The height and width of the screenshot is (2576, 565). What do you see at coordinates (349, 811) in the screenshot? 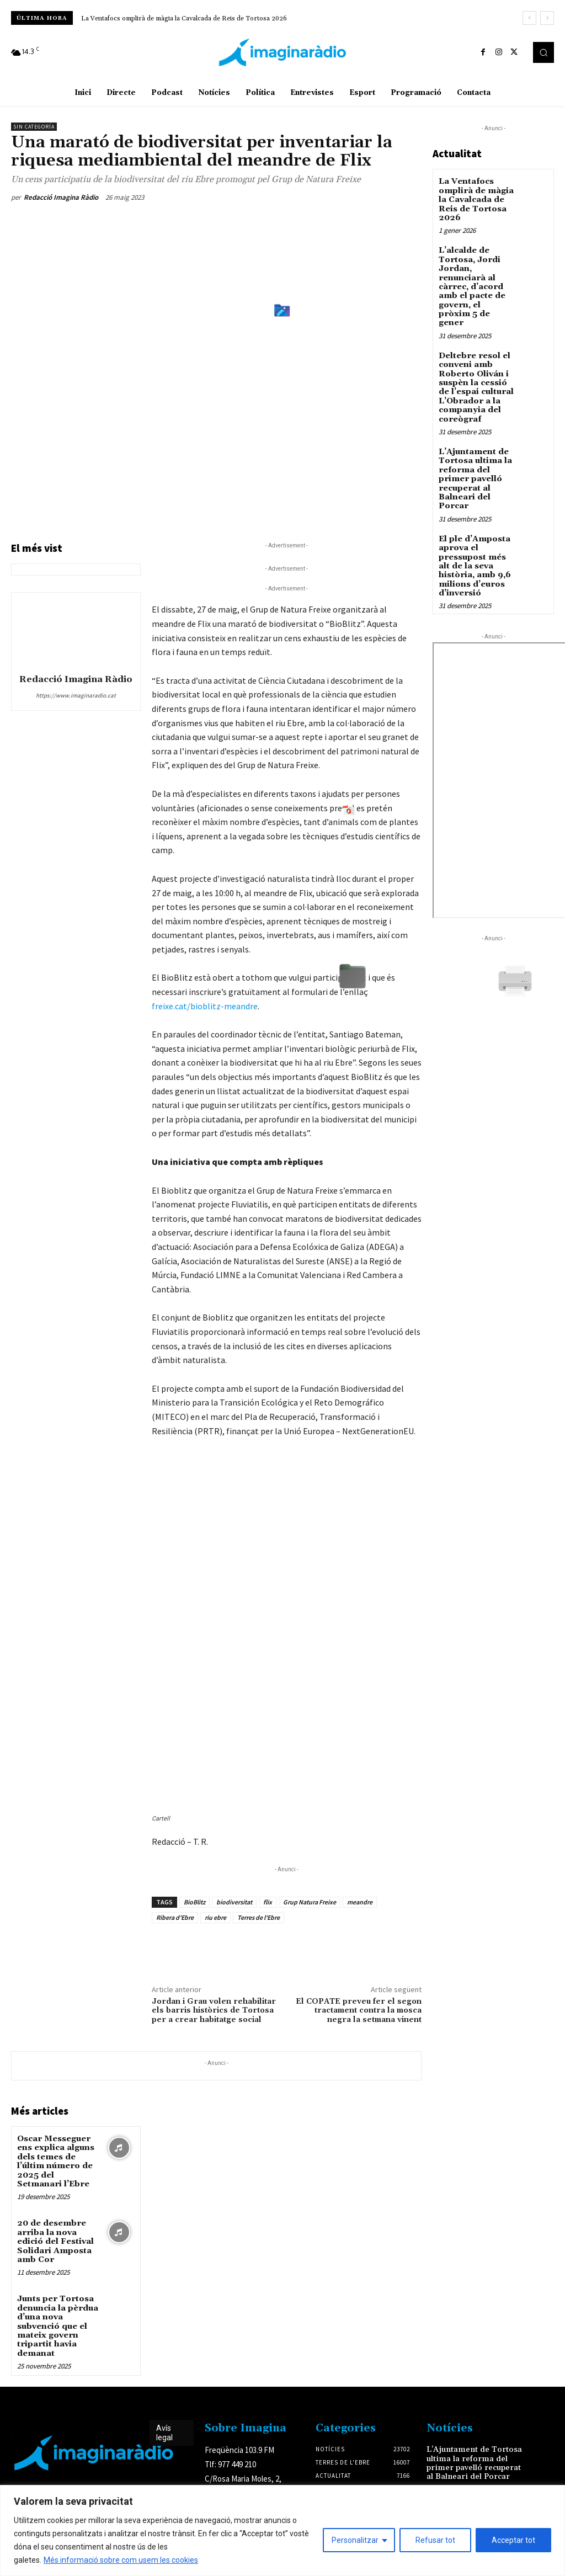
I see `open microsoft office files folder` at bounding box center [349, 811].